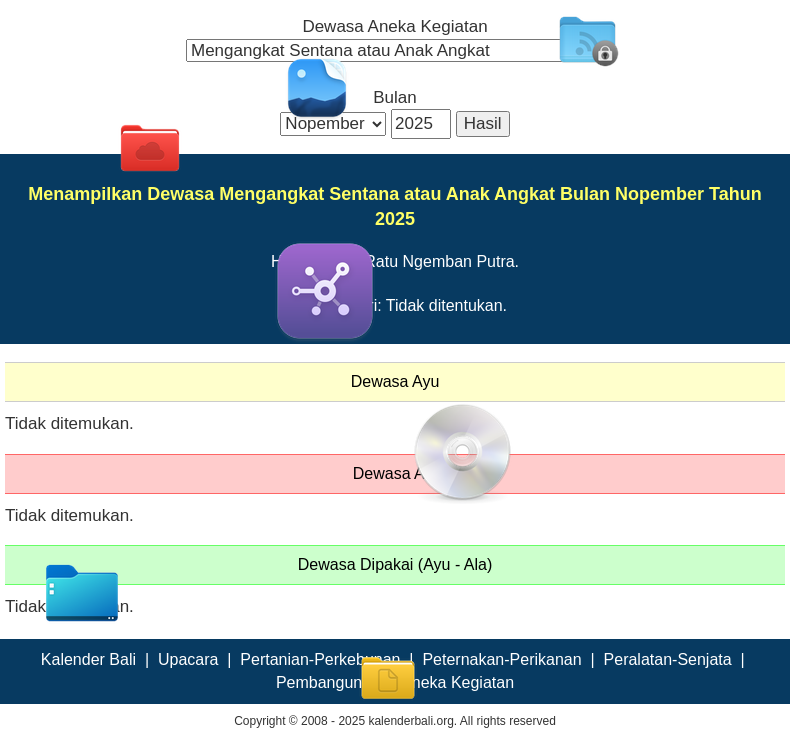  Describe the element at coordinates (325, 291) in the screenshot. I see `open warpinator to share files between devices on the same network` at that location.